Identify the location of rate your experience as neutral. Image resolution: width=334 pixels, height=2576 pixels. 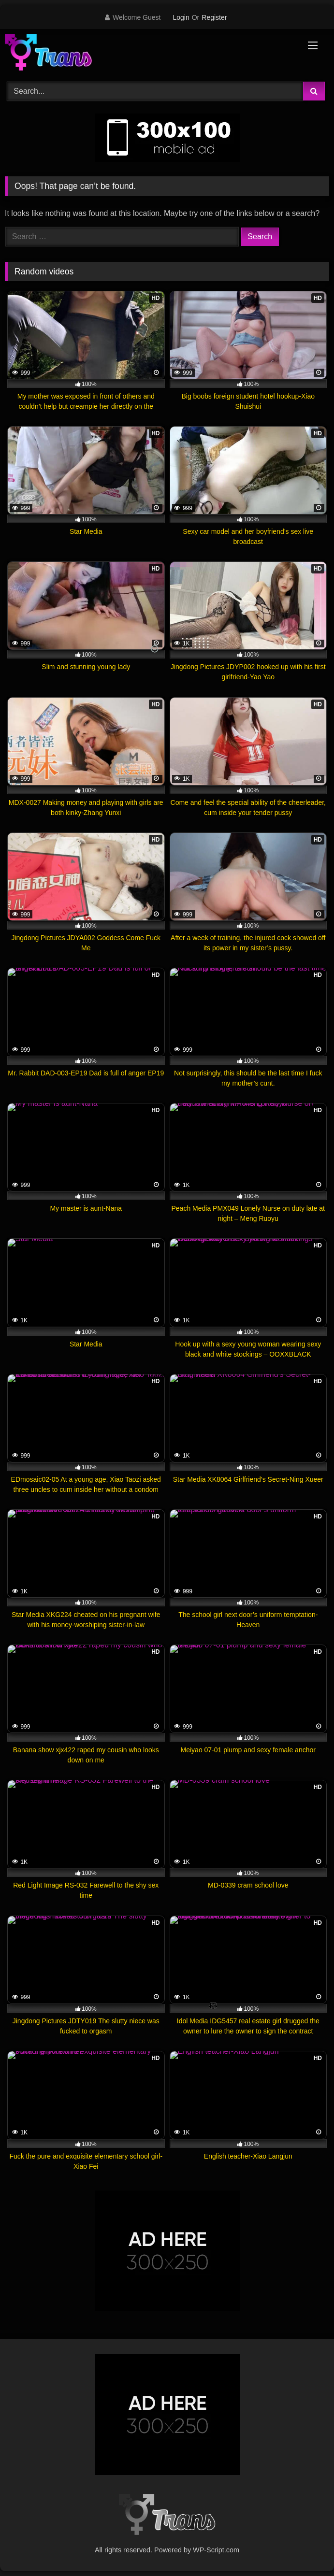
(155, 649).